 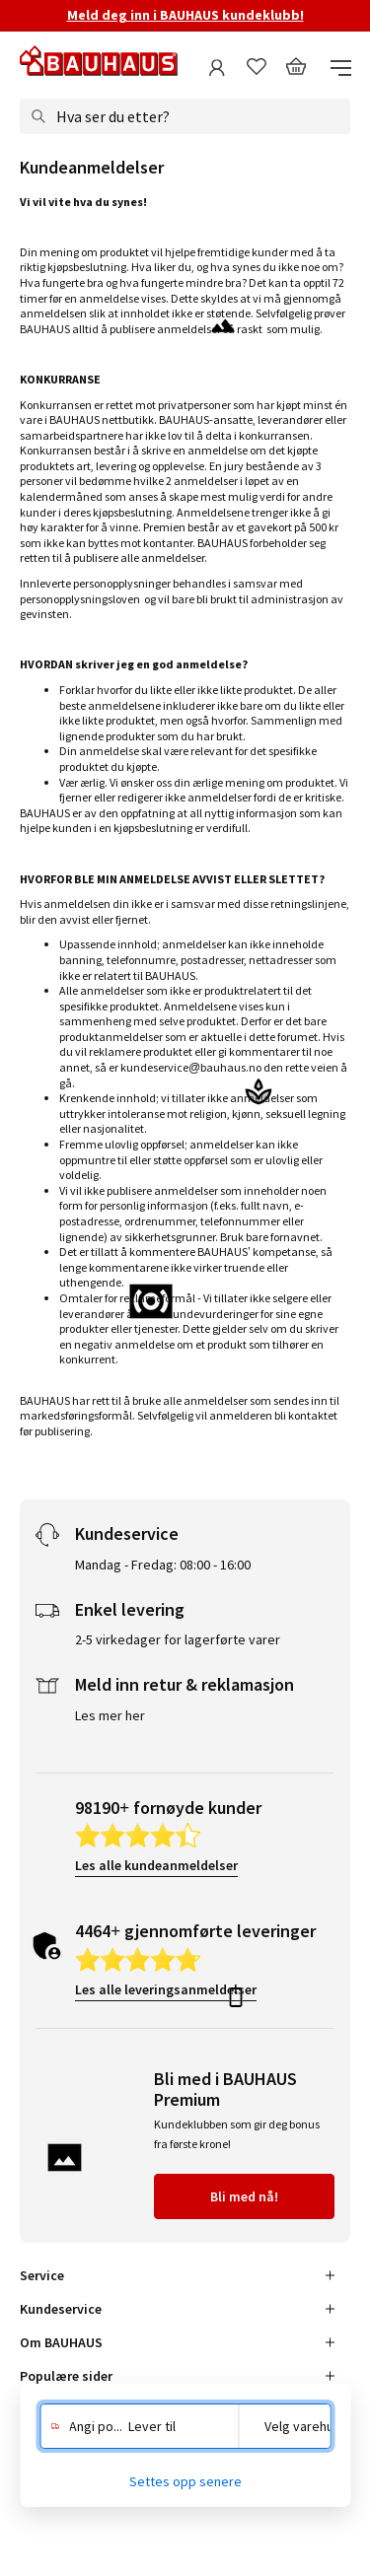 What do you see at coordinates (259, 1091) in the screenshot?
I see `access spa or wellness services` at bounding box center [259, 1091].